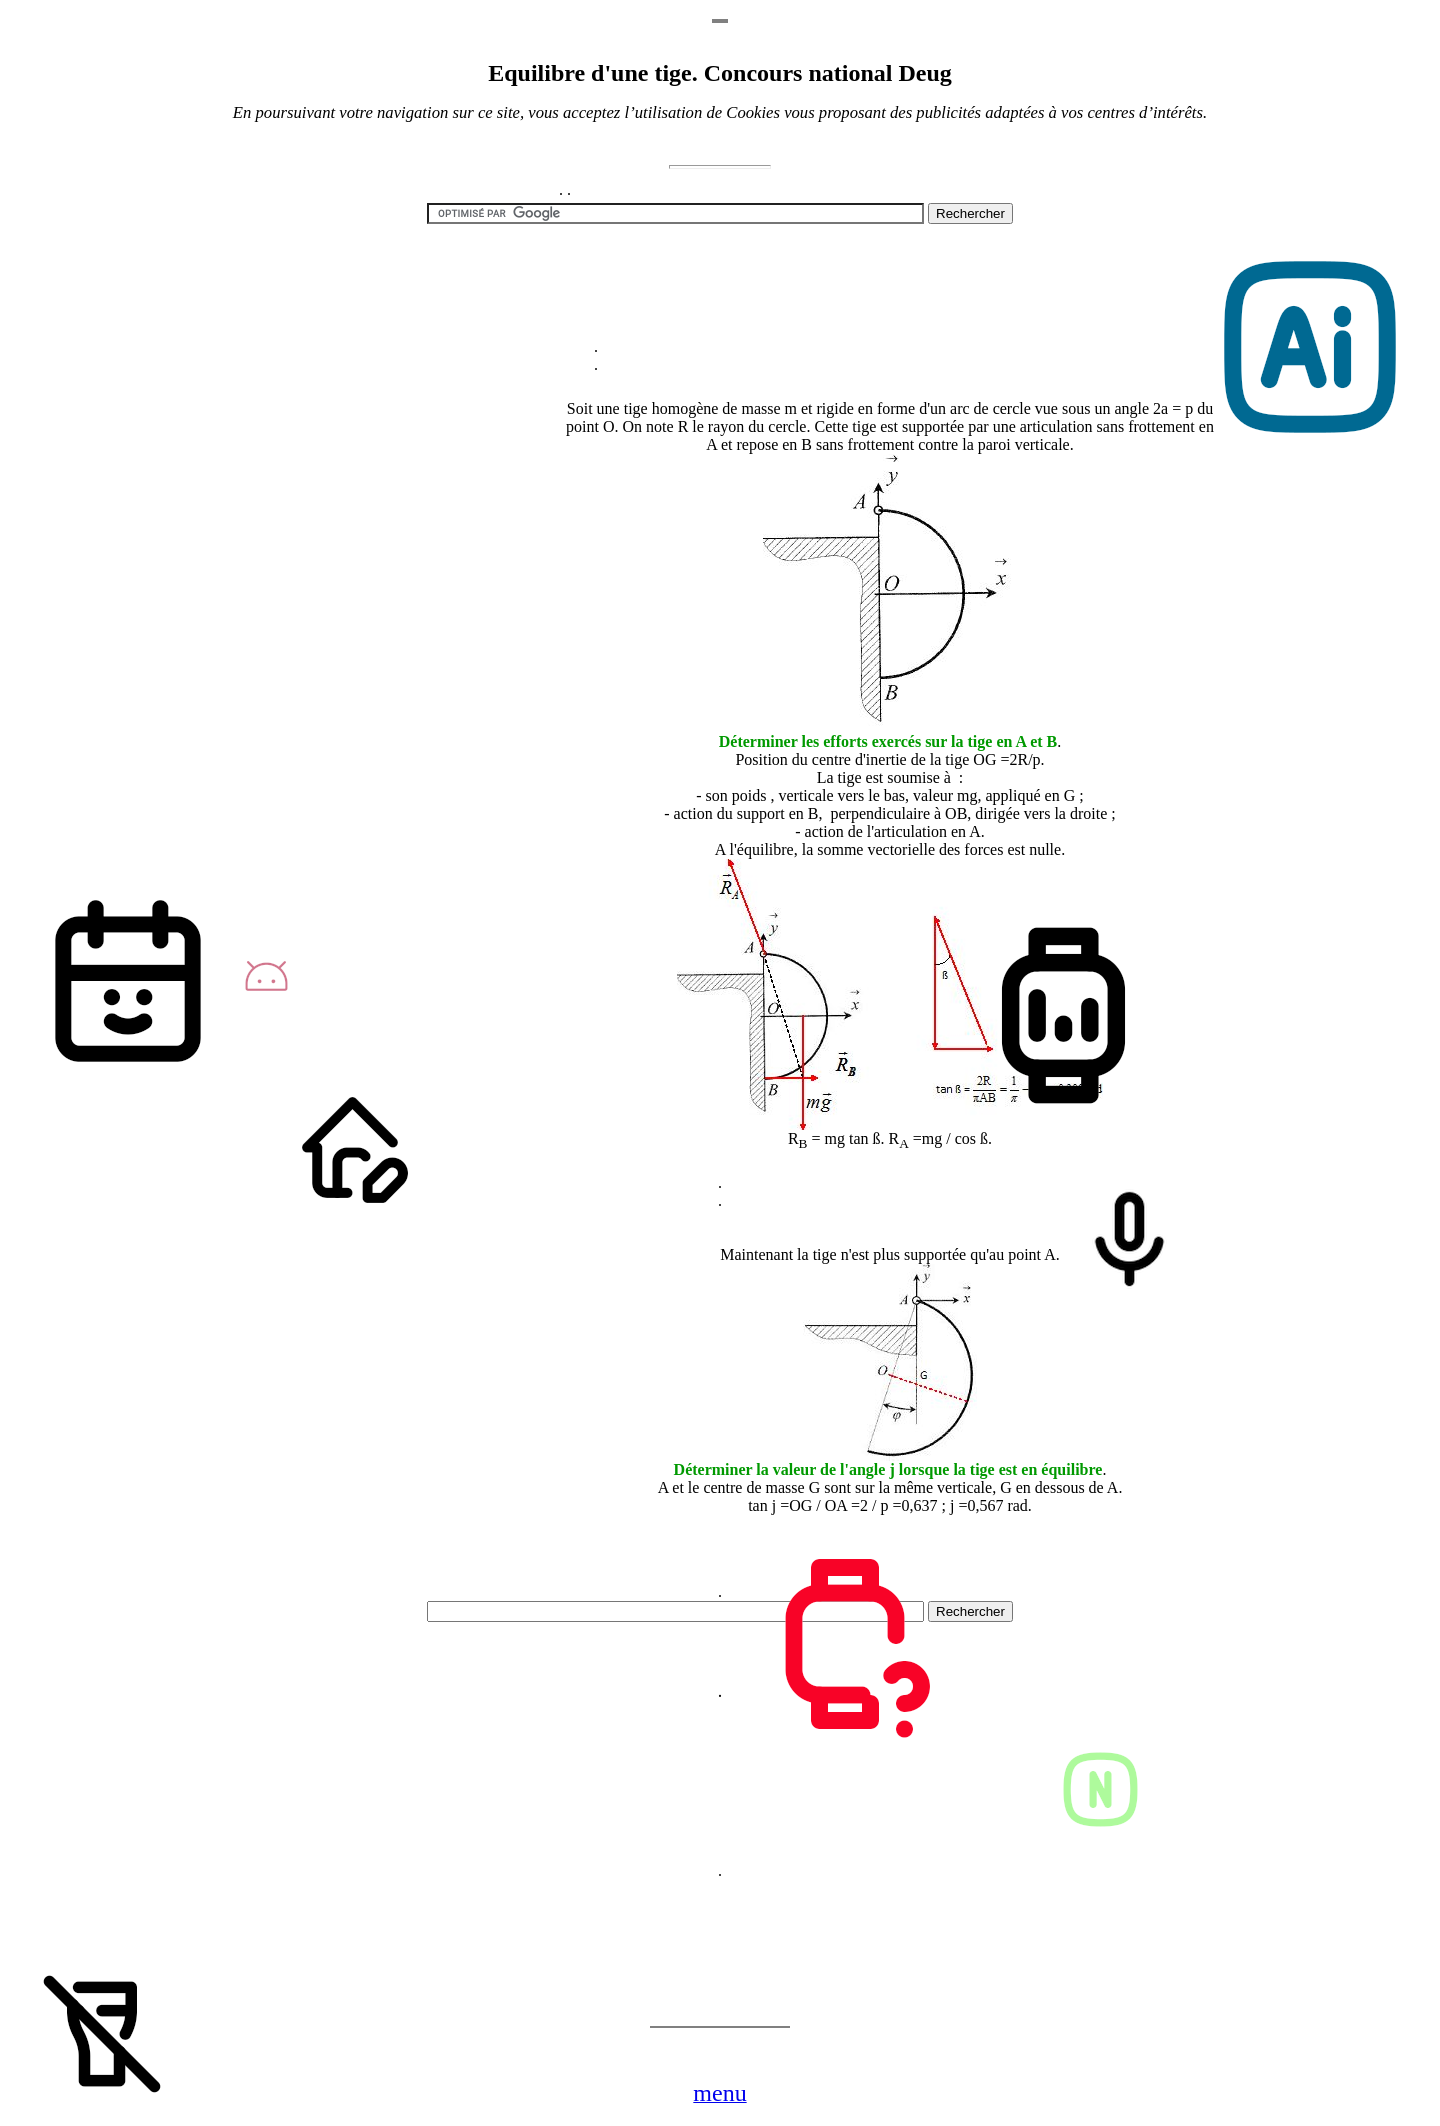  What do you see at coordinates (128, 981) in the screenshot?
I see `view upcoming fun events or celebrations` at bounding box center [128, 981].